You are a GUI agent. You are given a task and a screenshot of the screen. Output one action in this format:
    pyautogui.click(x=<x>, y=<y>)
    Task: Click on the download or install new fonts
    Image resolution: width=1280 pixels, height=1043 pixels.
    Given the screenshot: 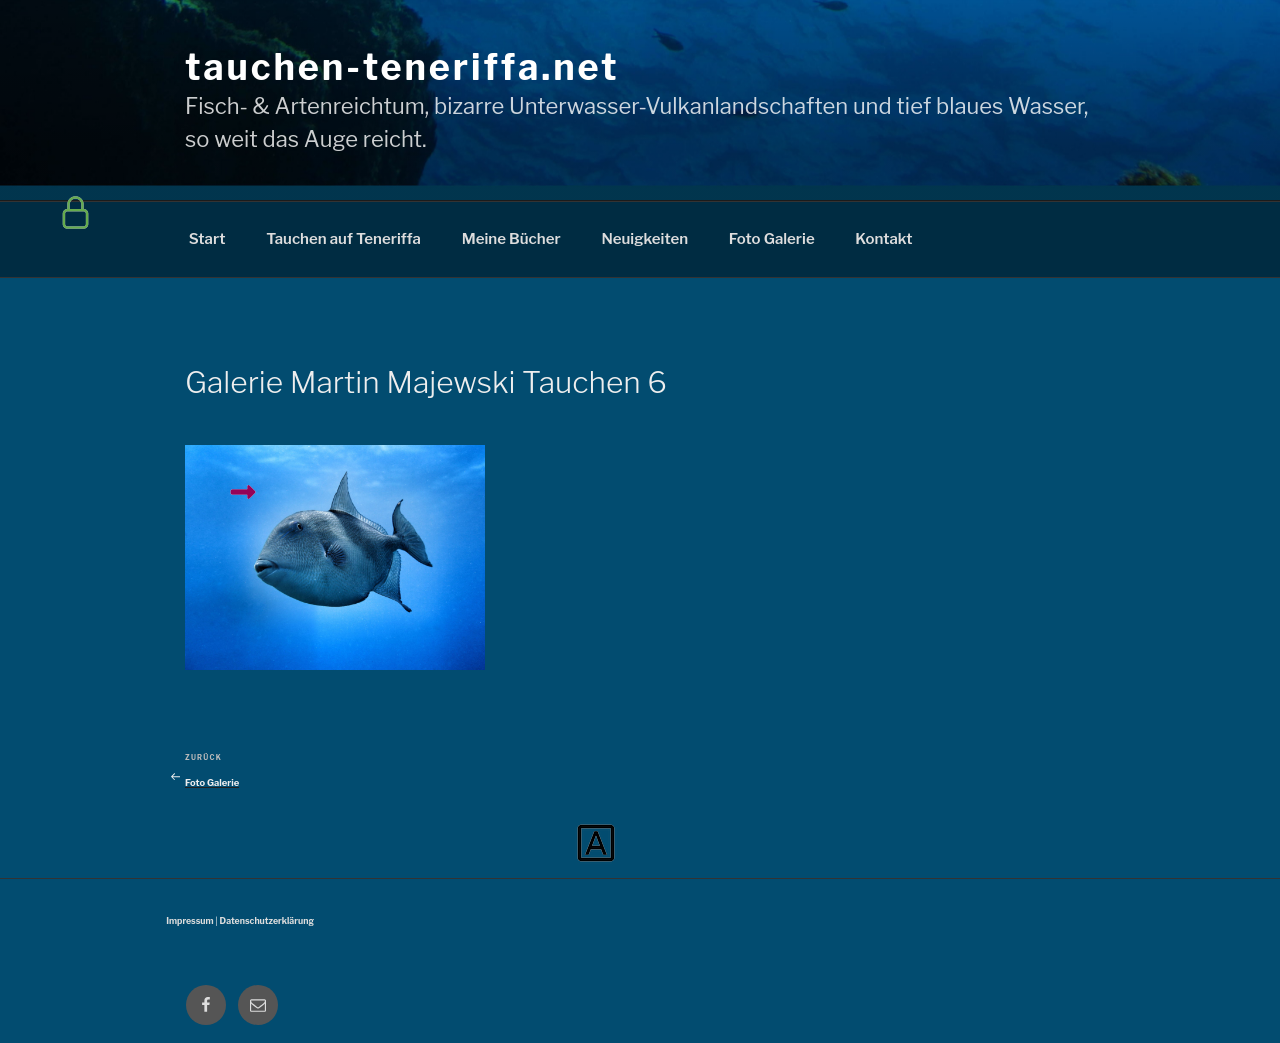 What is the action you would take?
    pyautogui.click(x=596, y=843)
    